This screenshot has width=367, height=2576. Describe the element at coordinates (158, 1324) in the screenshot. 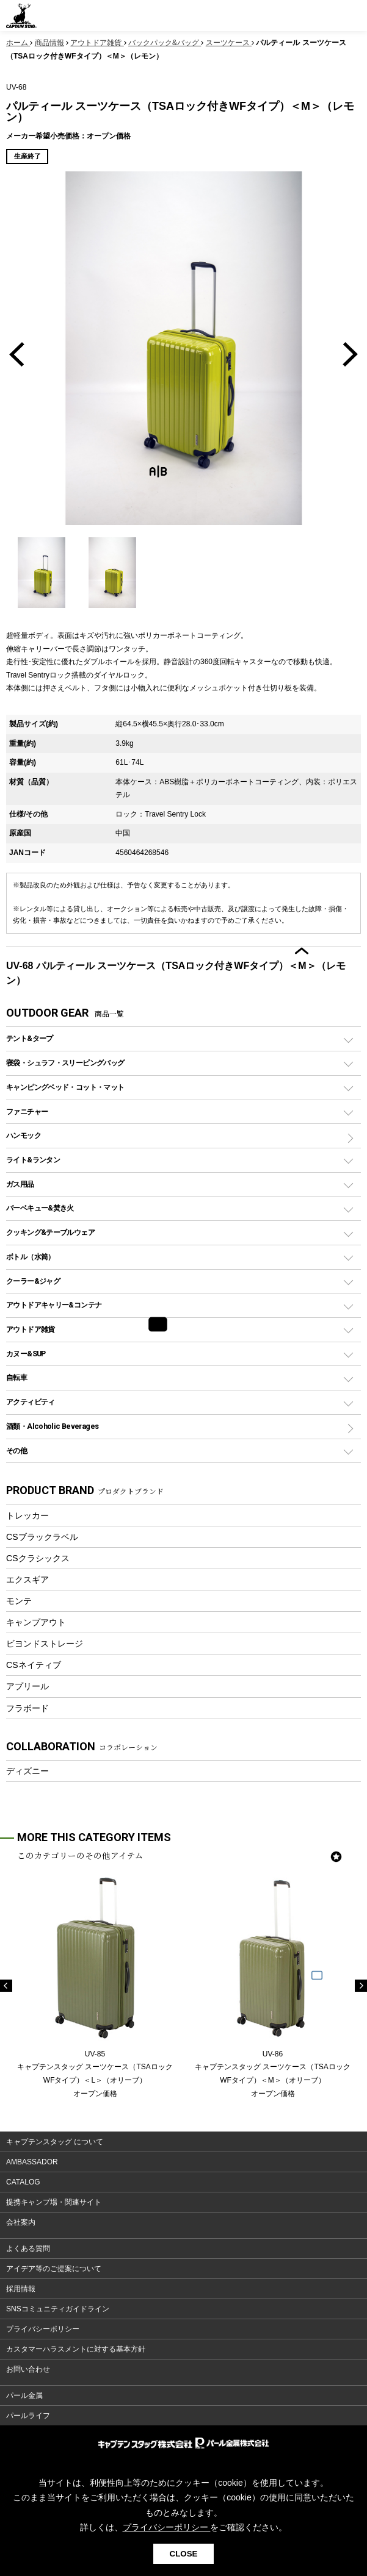

I see `switch to landscape orientation` at that location.